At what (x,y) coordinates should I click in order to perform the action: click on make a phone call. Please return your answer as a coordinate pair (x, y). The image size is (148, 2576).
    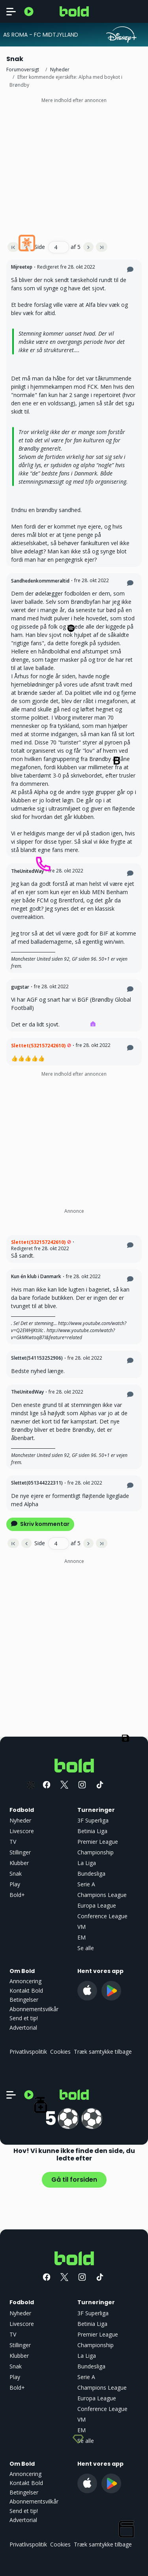
    Looking at the image, I should click on (43, 864).